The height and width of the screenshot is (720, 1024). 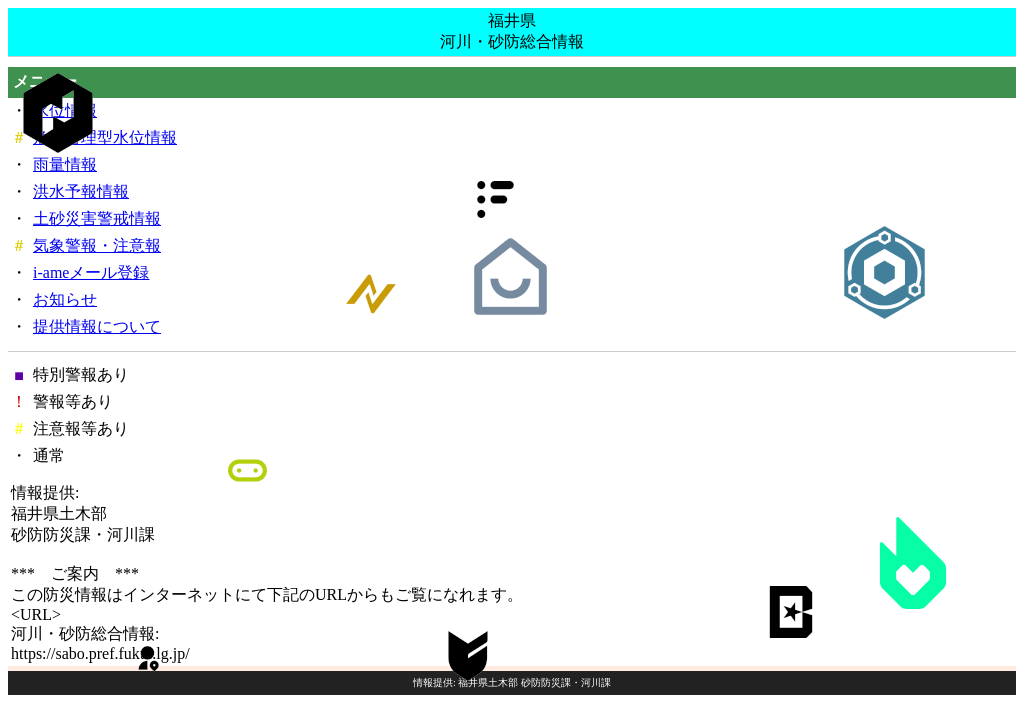 What do you see at coordinates (510, 278) in the screenshot?
I see `return to home screen` at bounding box center [510, 278].